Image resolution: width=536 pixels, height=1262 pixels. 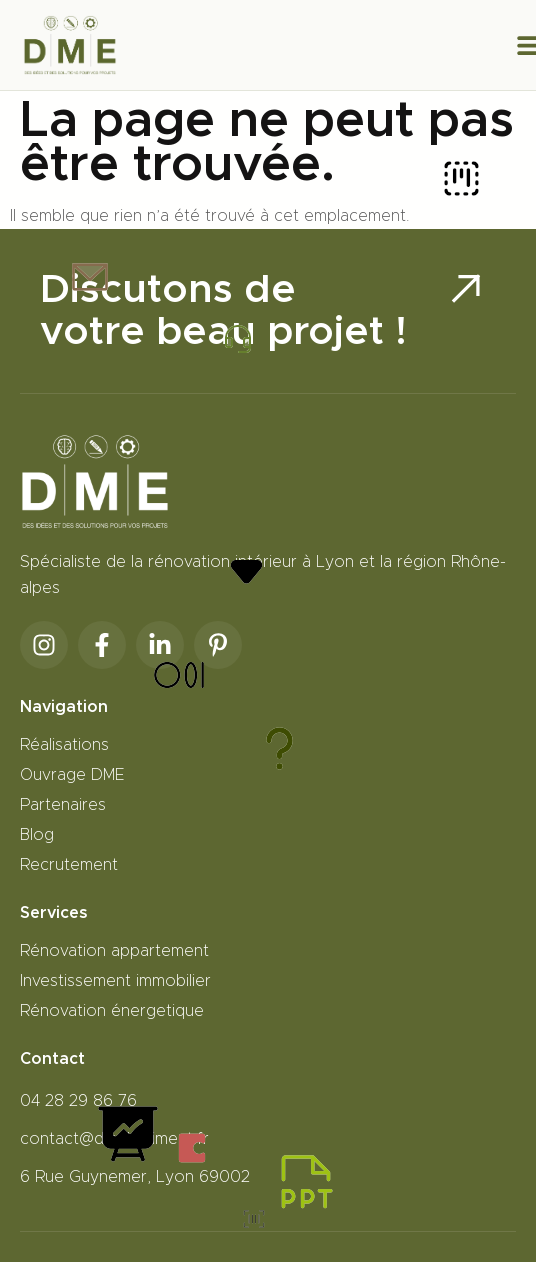 I want to click on contact customer support, so click(x=238, y=338).